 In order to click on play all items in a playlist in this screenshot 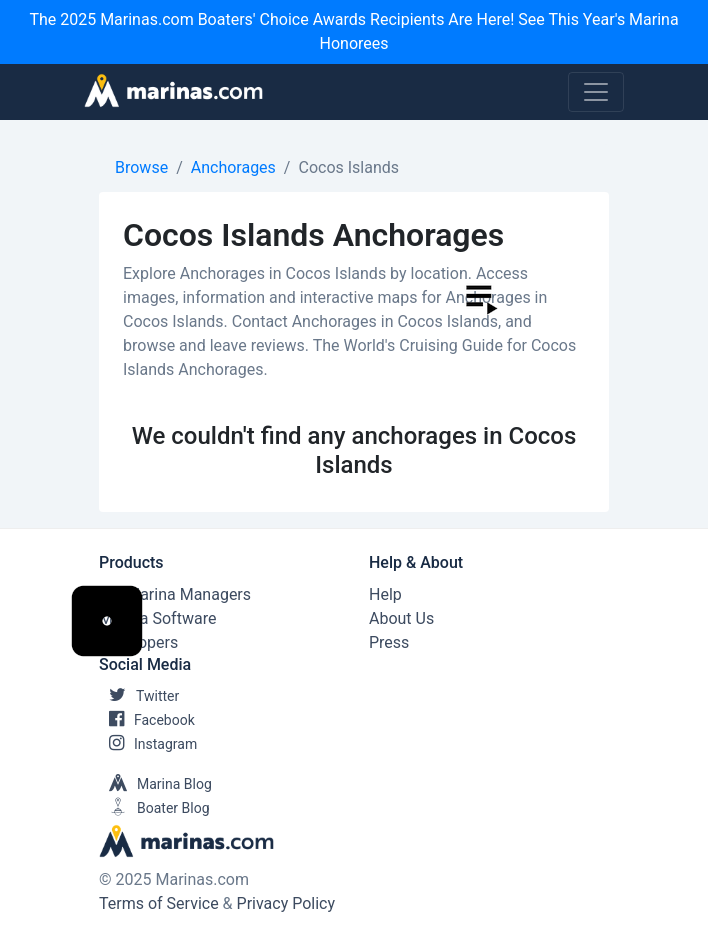, I will do `click(483, 298)`.